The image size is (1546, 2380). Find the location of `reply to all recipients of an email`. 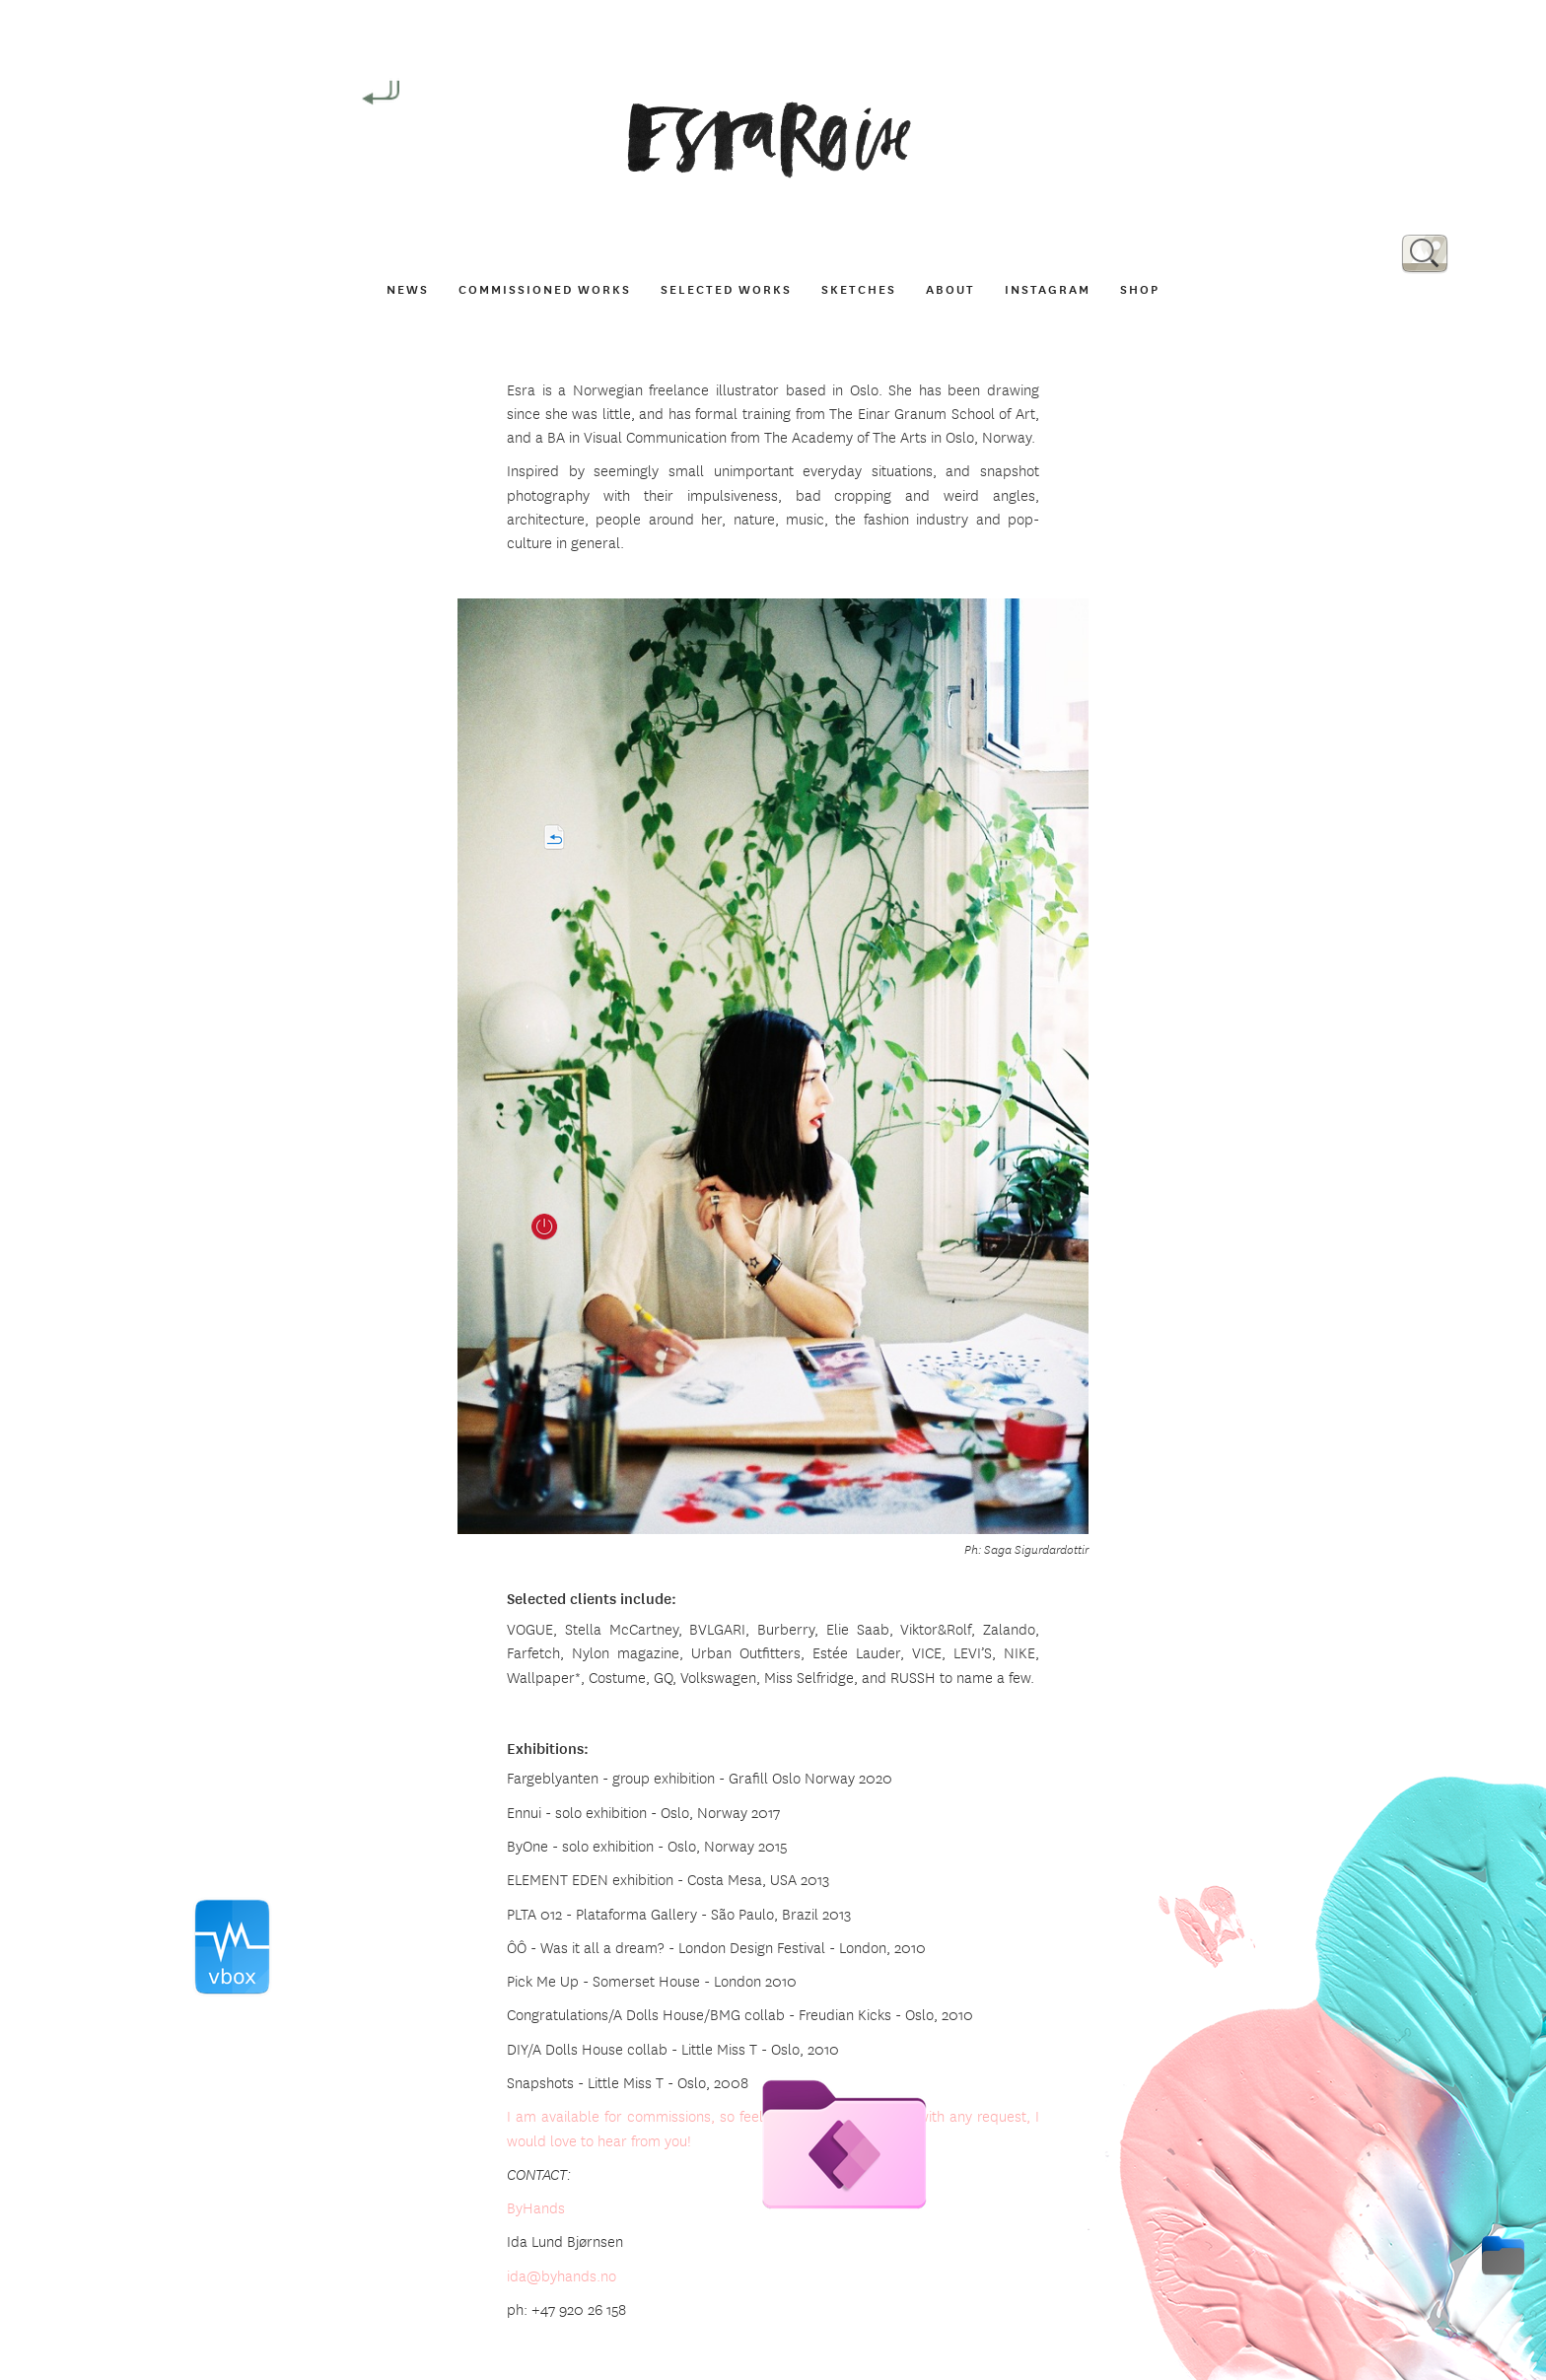

reply to all recipients of an email is located at coordinates (380, 90).